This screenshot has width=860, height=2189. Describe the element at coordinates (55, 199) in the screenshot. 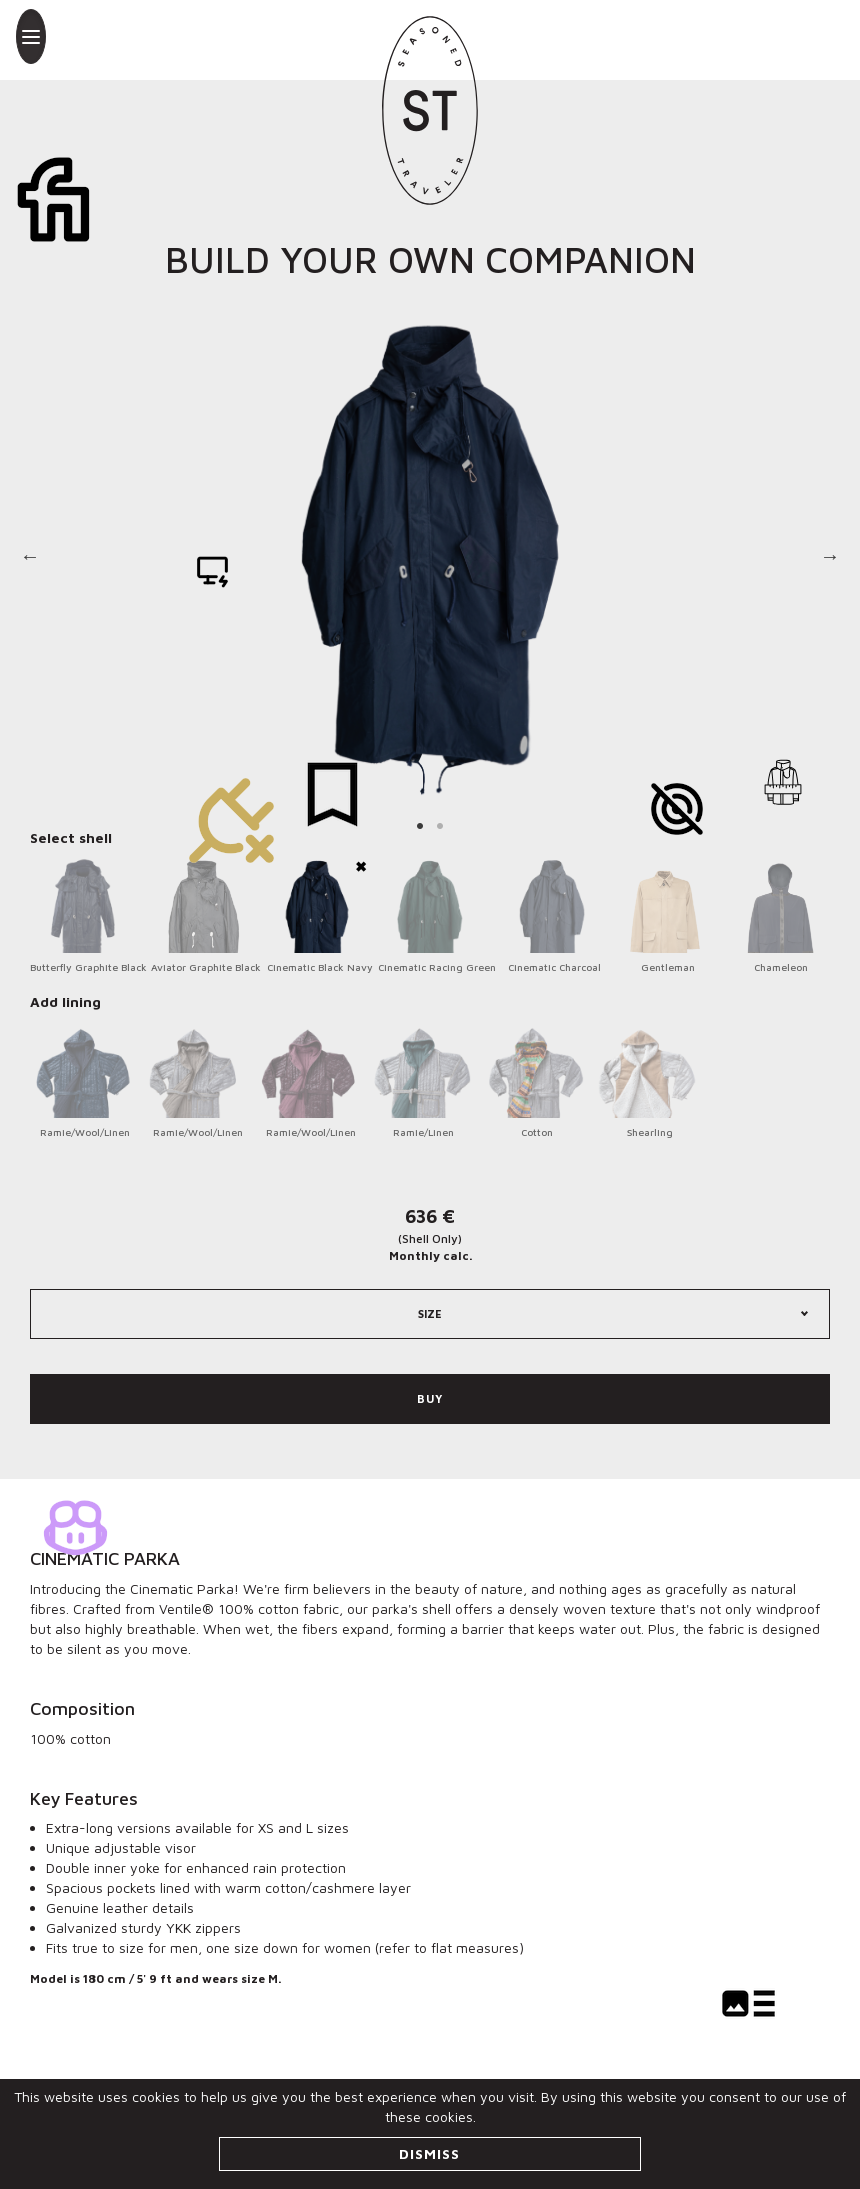

I see `open fiverr freelance marketplace` at that location.